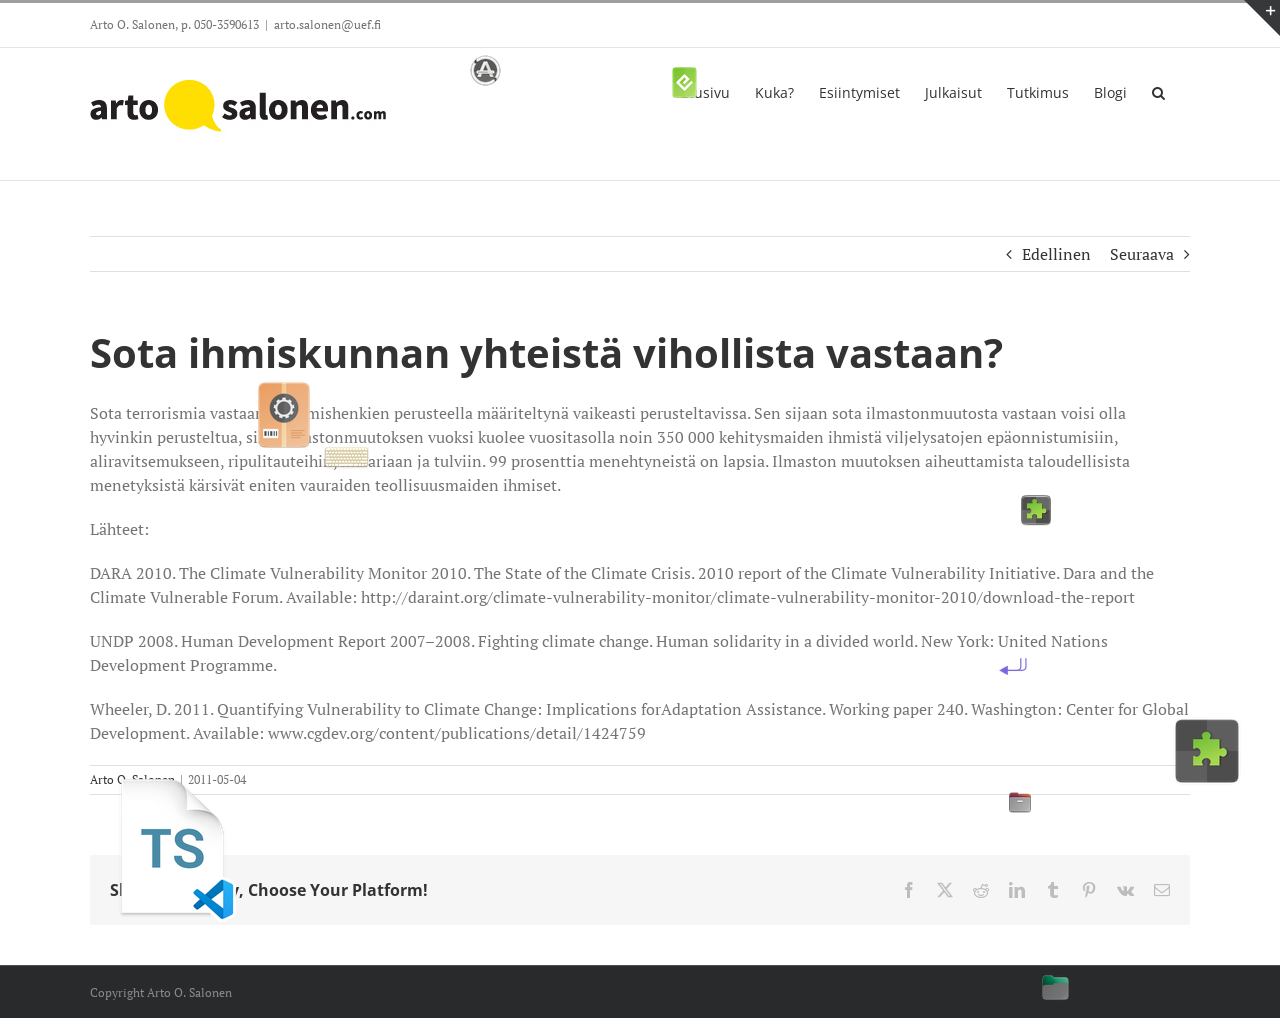  What do you see at coordinates (172, 849) in the screenshot?
I see `typescript file associated with visual studio code` at bounding box center [172, 849].